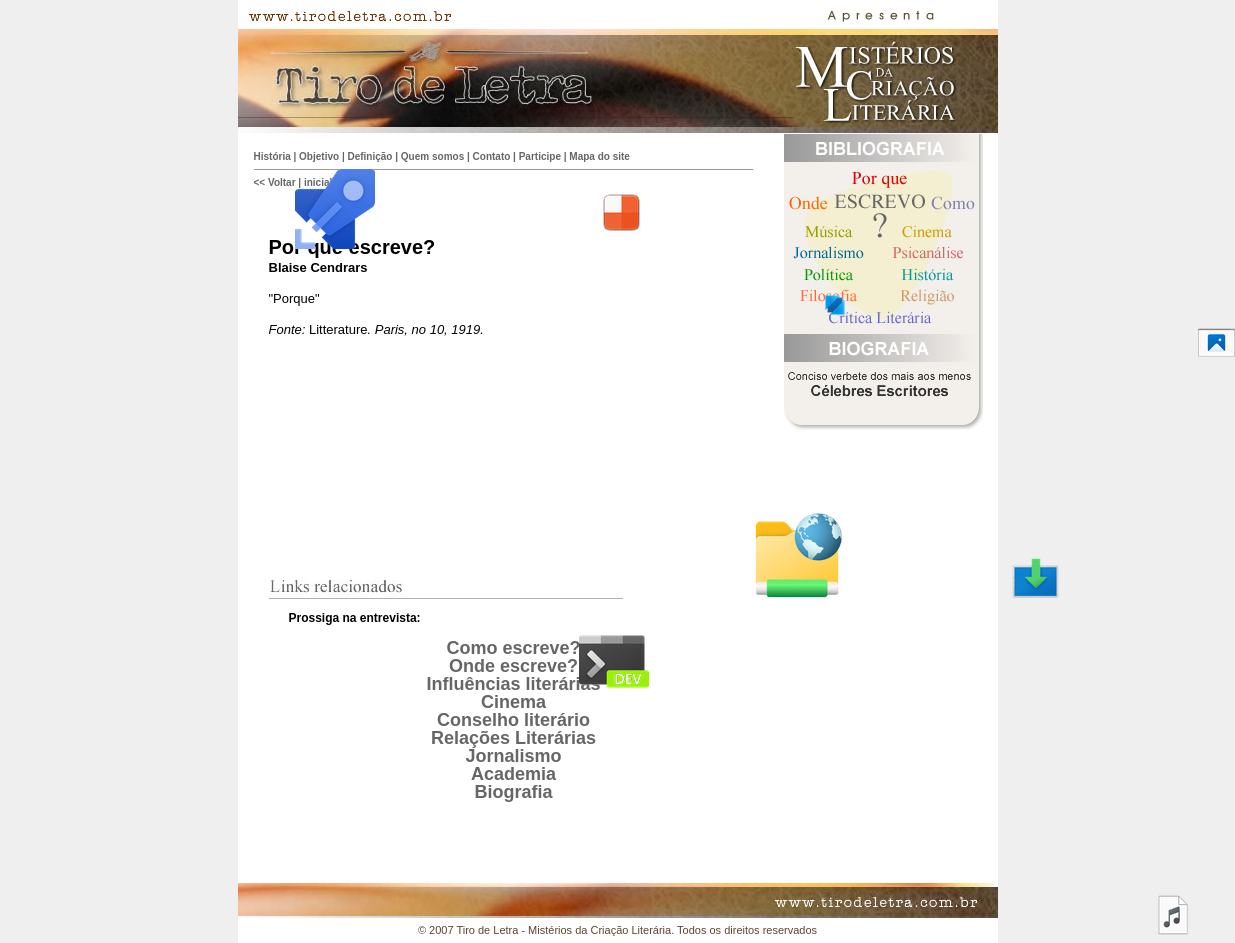 This screenshot has width=1235, height=943. What do you see at coordinates (1173, 915) in the screenshot?
I see `open an audio or music file` at bounding box center [1173, 915].